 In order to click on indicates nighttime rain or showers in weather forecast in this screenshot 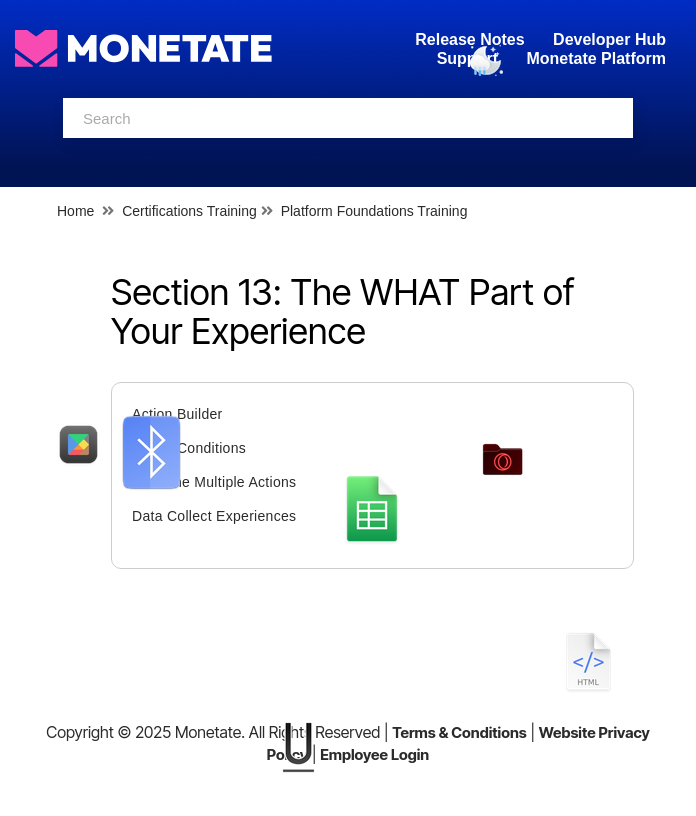, I will do `click(486, 60)`.